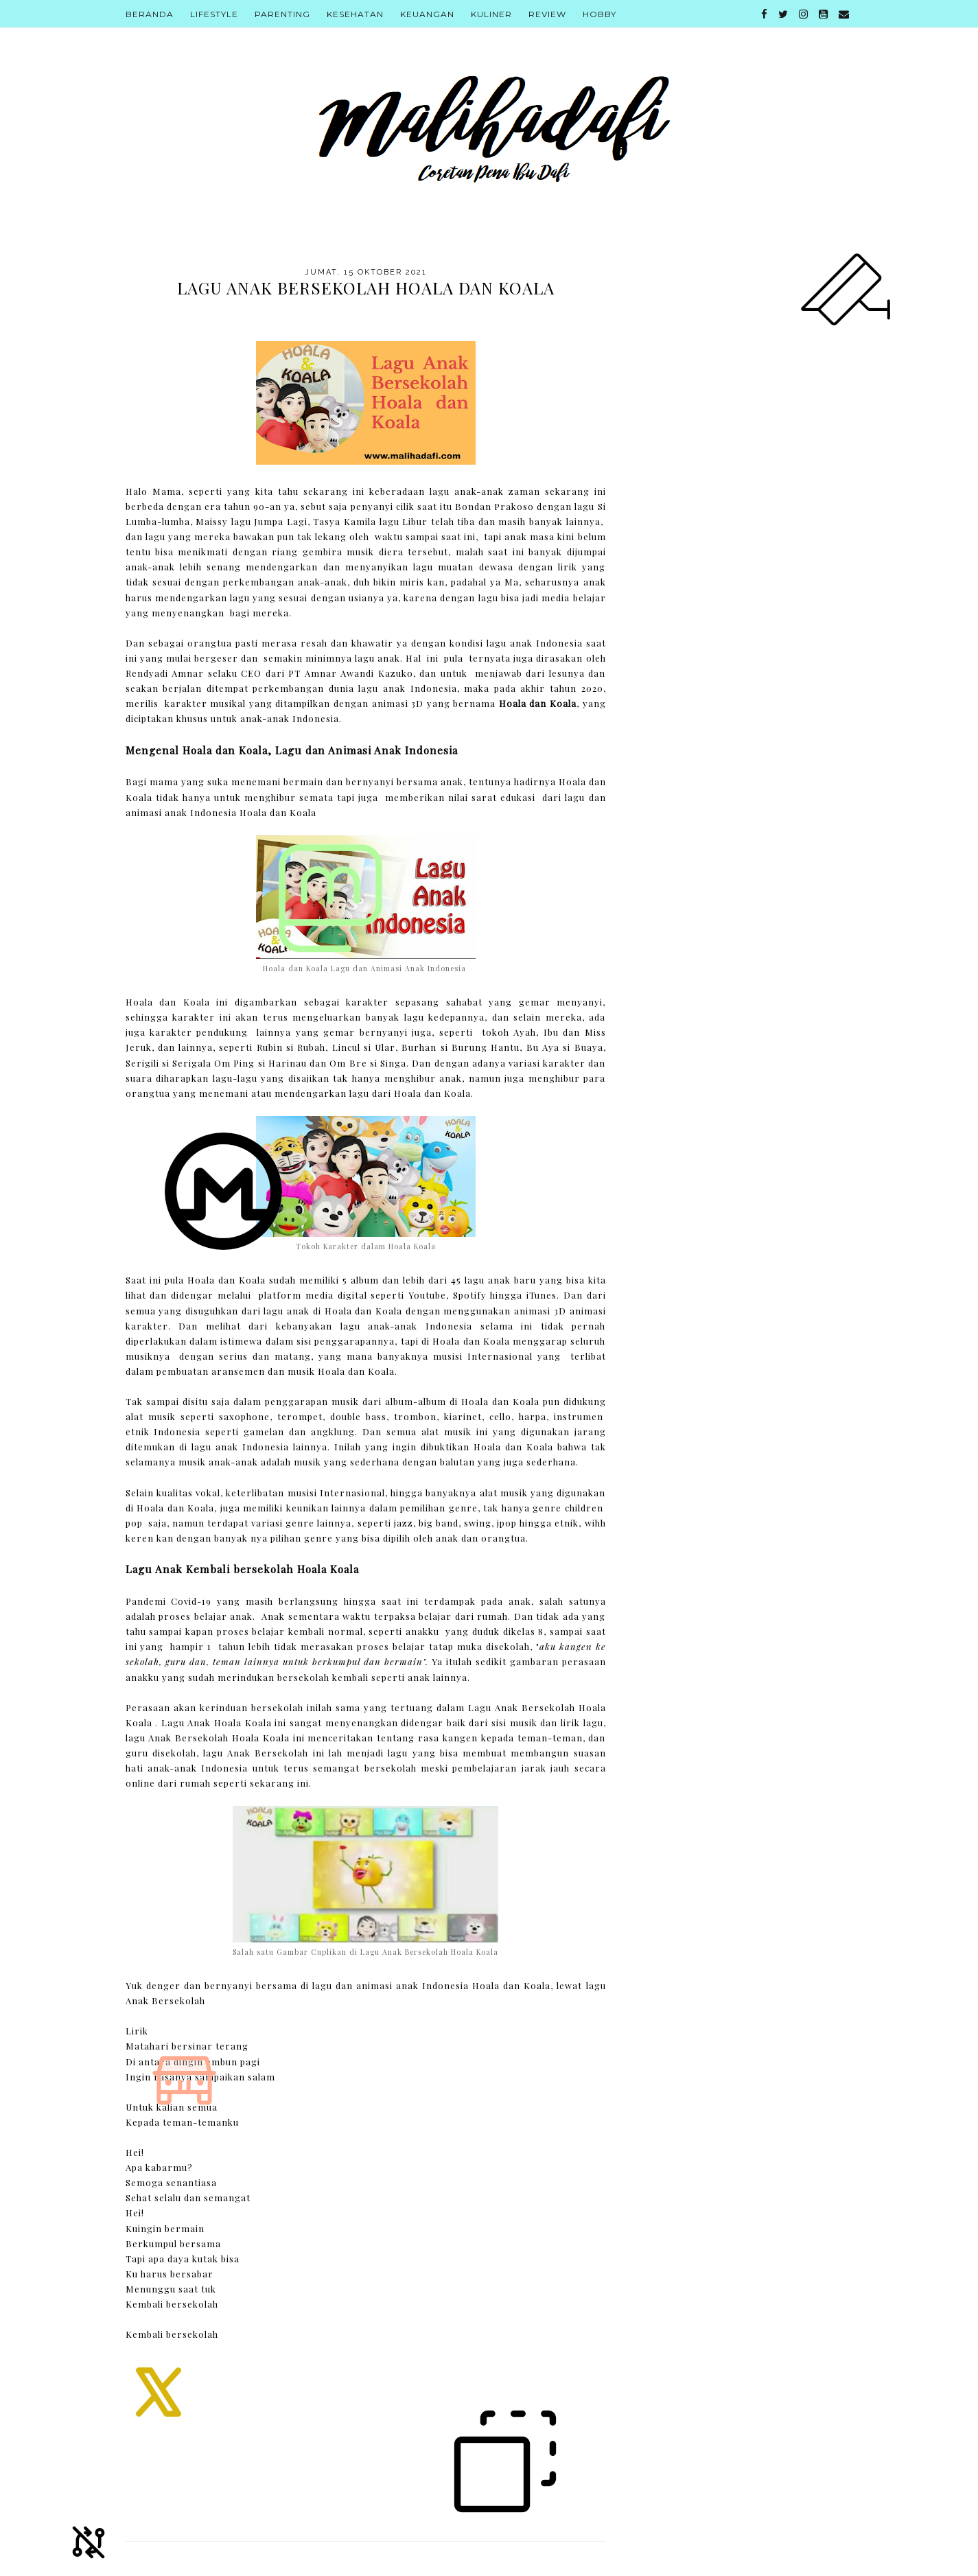  Describe the element at coordinates (159, 2392) in the screenshot. I see `share to X (formerly Twitter)` at that location.